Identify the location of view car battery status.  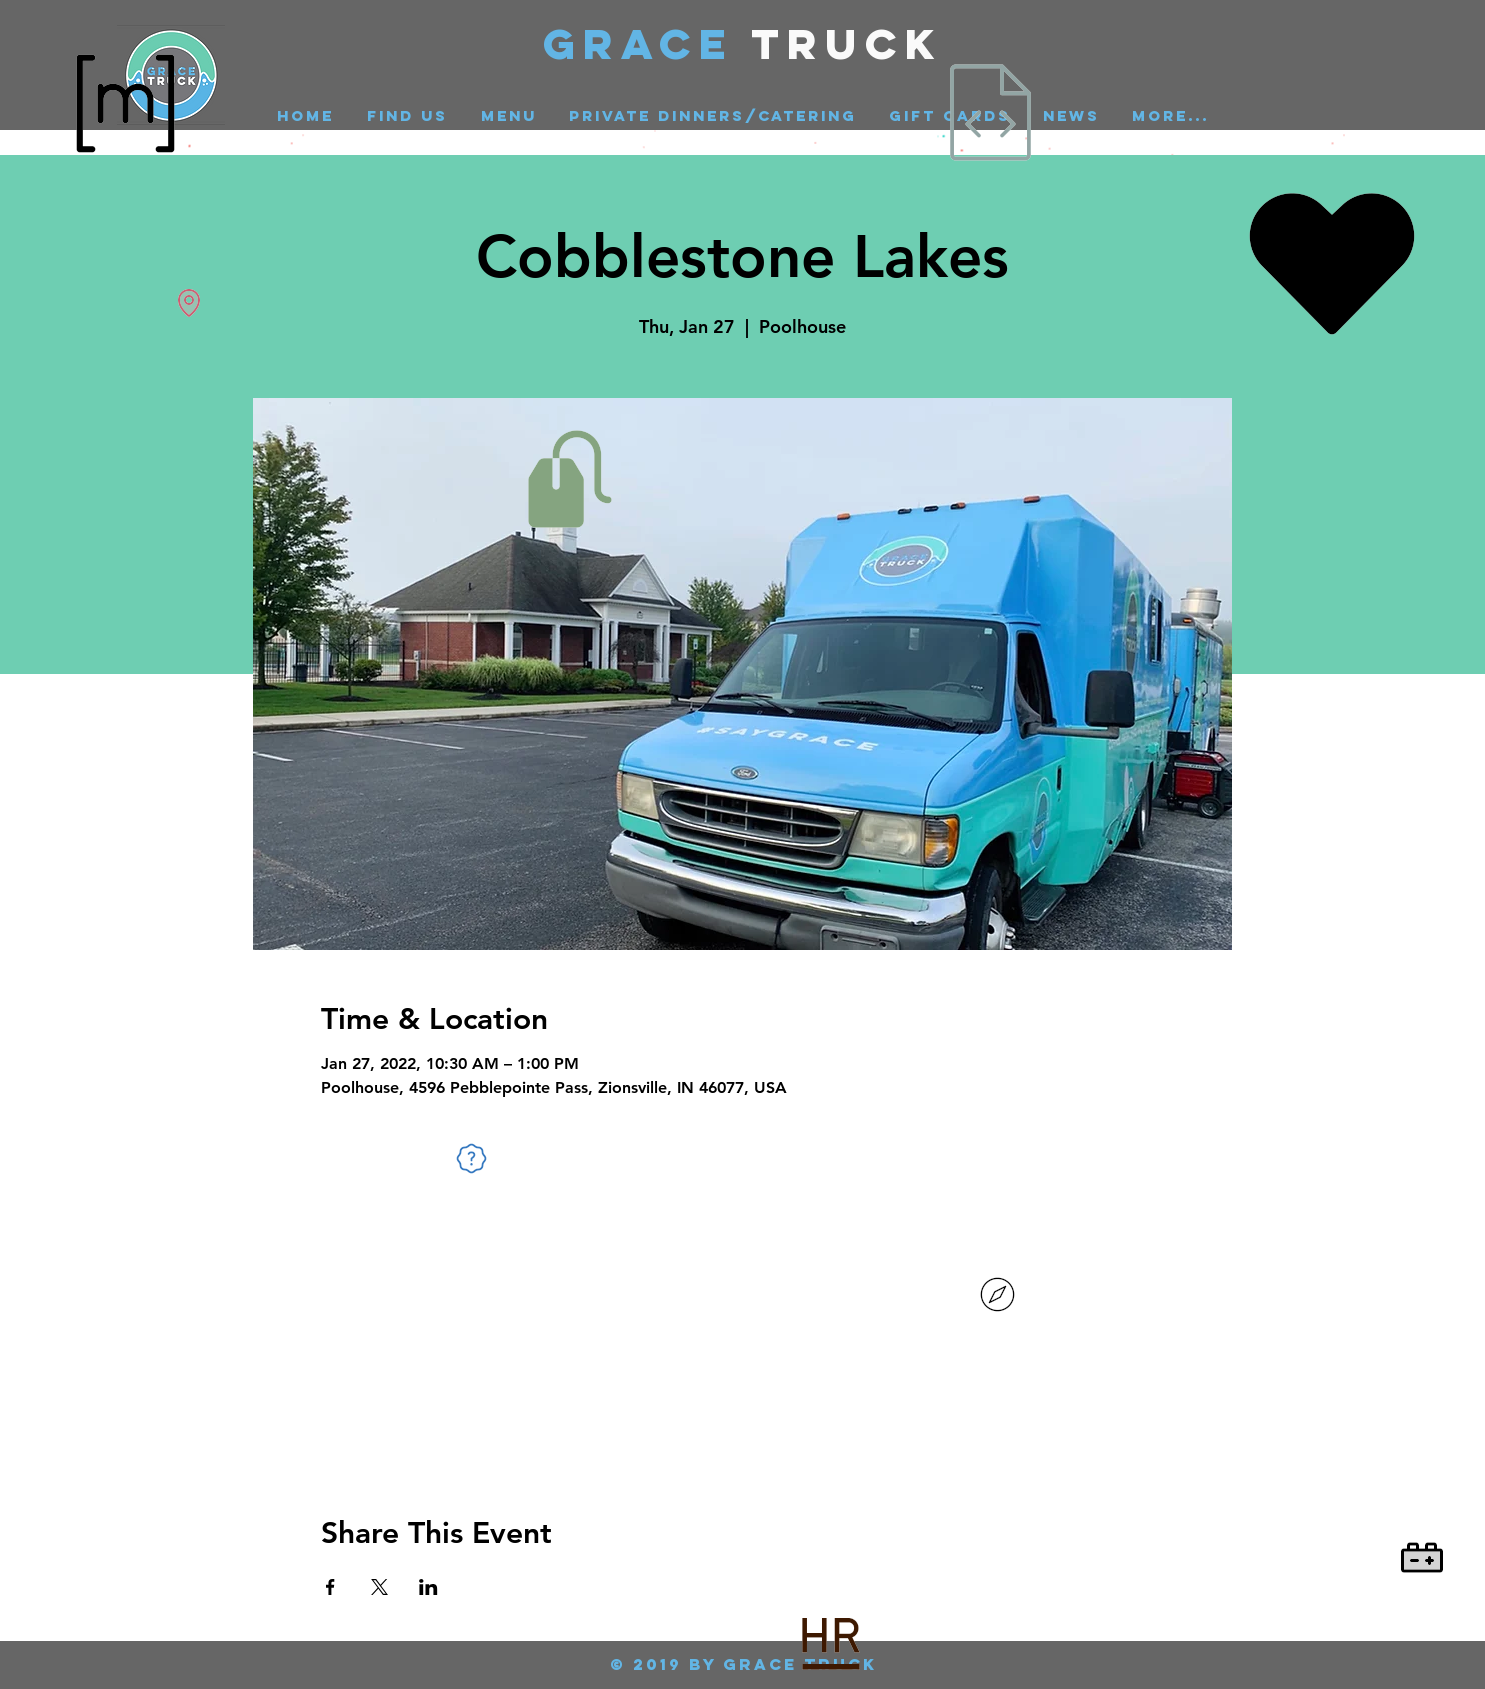
(1422, 1559).